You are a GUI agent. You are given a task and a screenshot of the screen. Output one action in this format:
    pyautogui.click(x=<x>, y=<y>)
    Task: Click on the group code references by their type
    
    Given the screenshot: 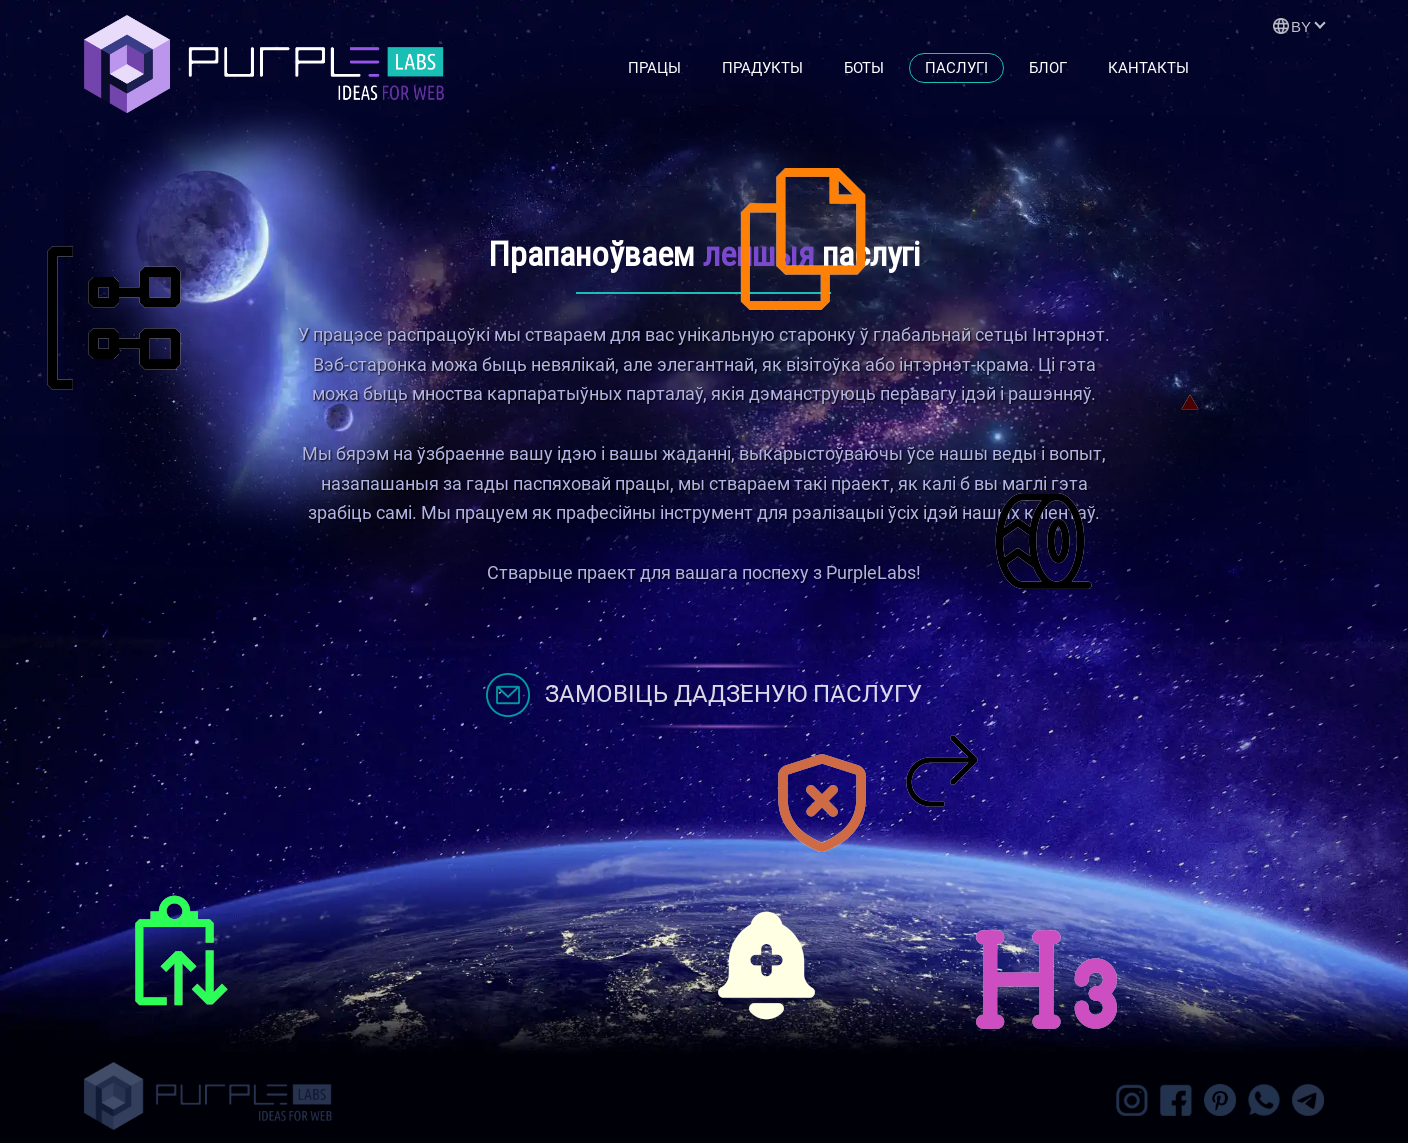 What is the action you would take?
    pyautogui.click(x=119, y=318)
    